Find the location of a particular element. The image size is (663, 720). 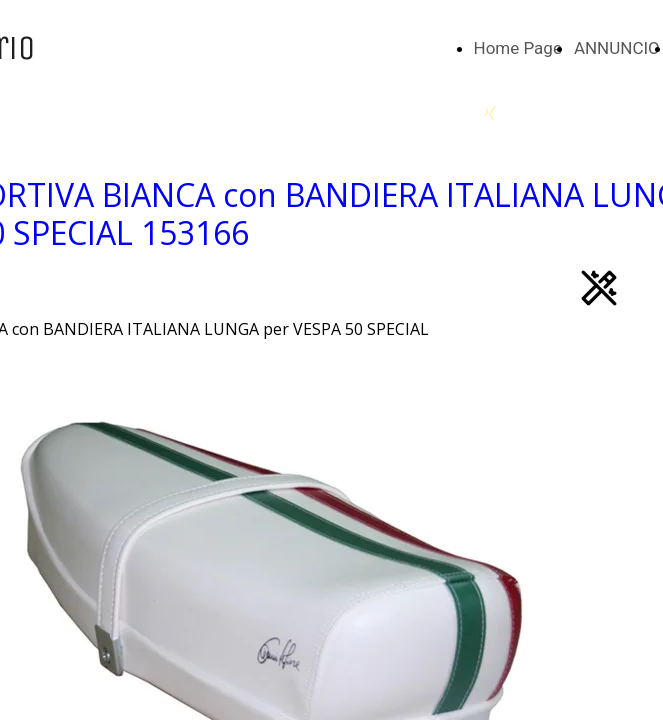

disable magic wand or auto-enhance feature is located at coordinates (599, 288).